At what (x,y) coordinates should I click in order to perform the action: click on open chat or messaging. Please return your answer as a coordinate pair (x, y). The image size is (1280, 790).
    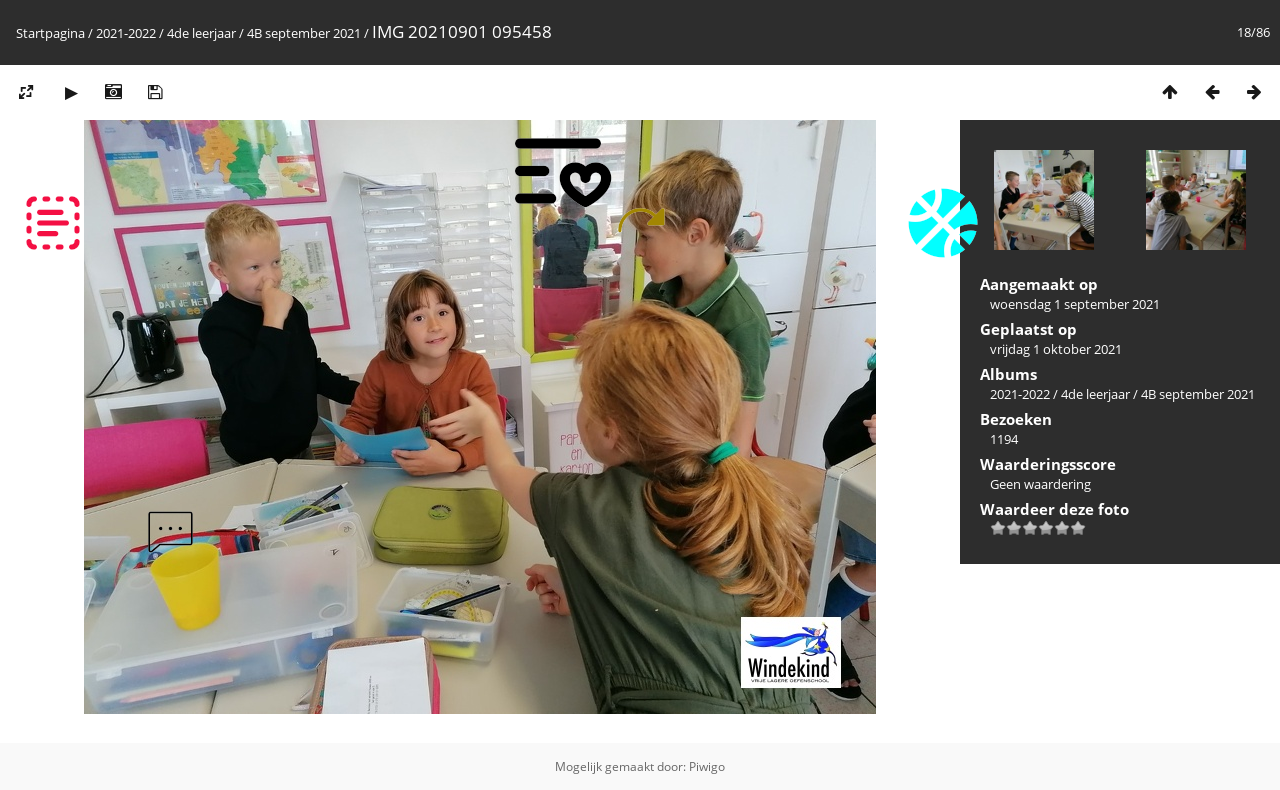
    Looking at the image, I should click on (170, 528).